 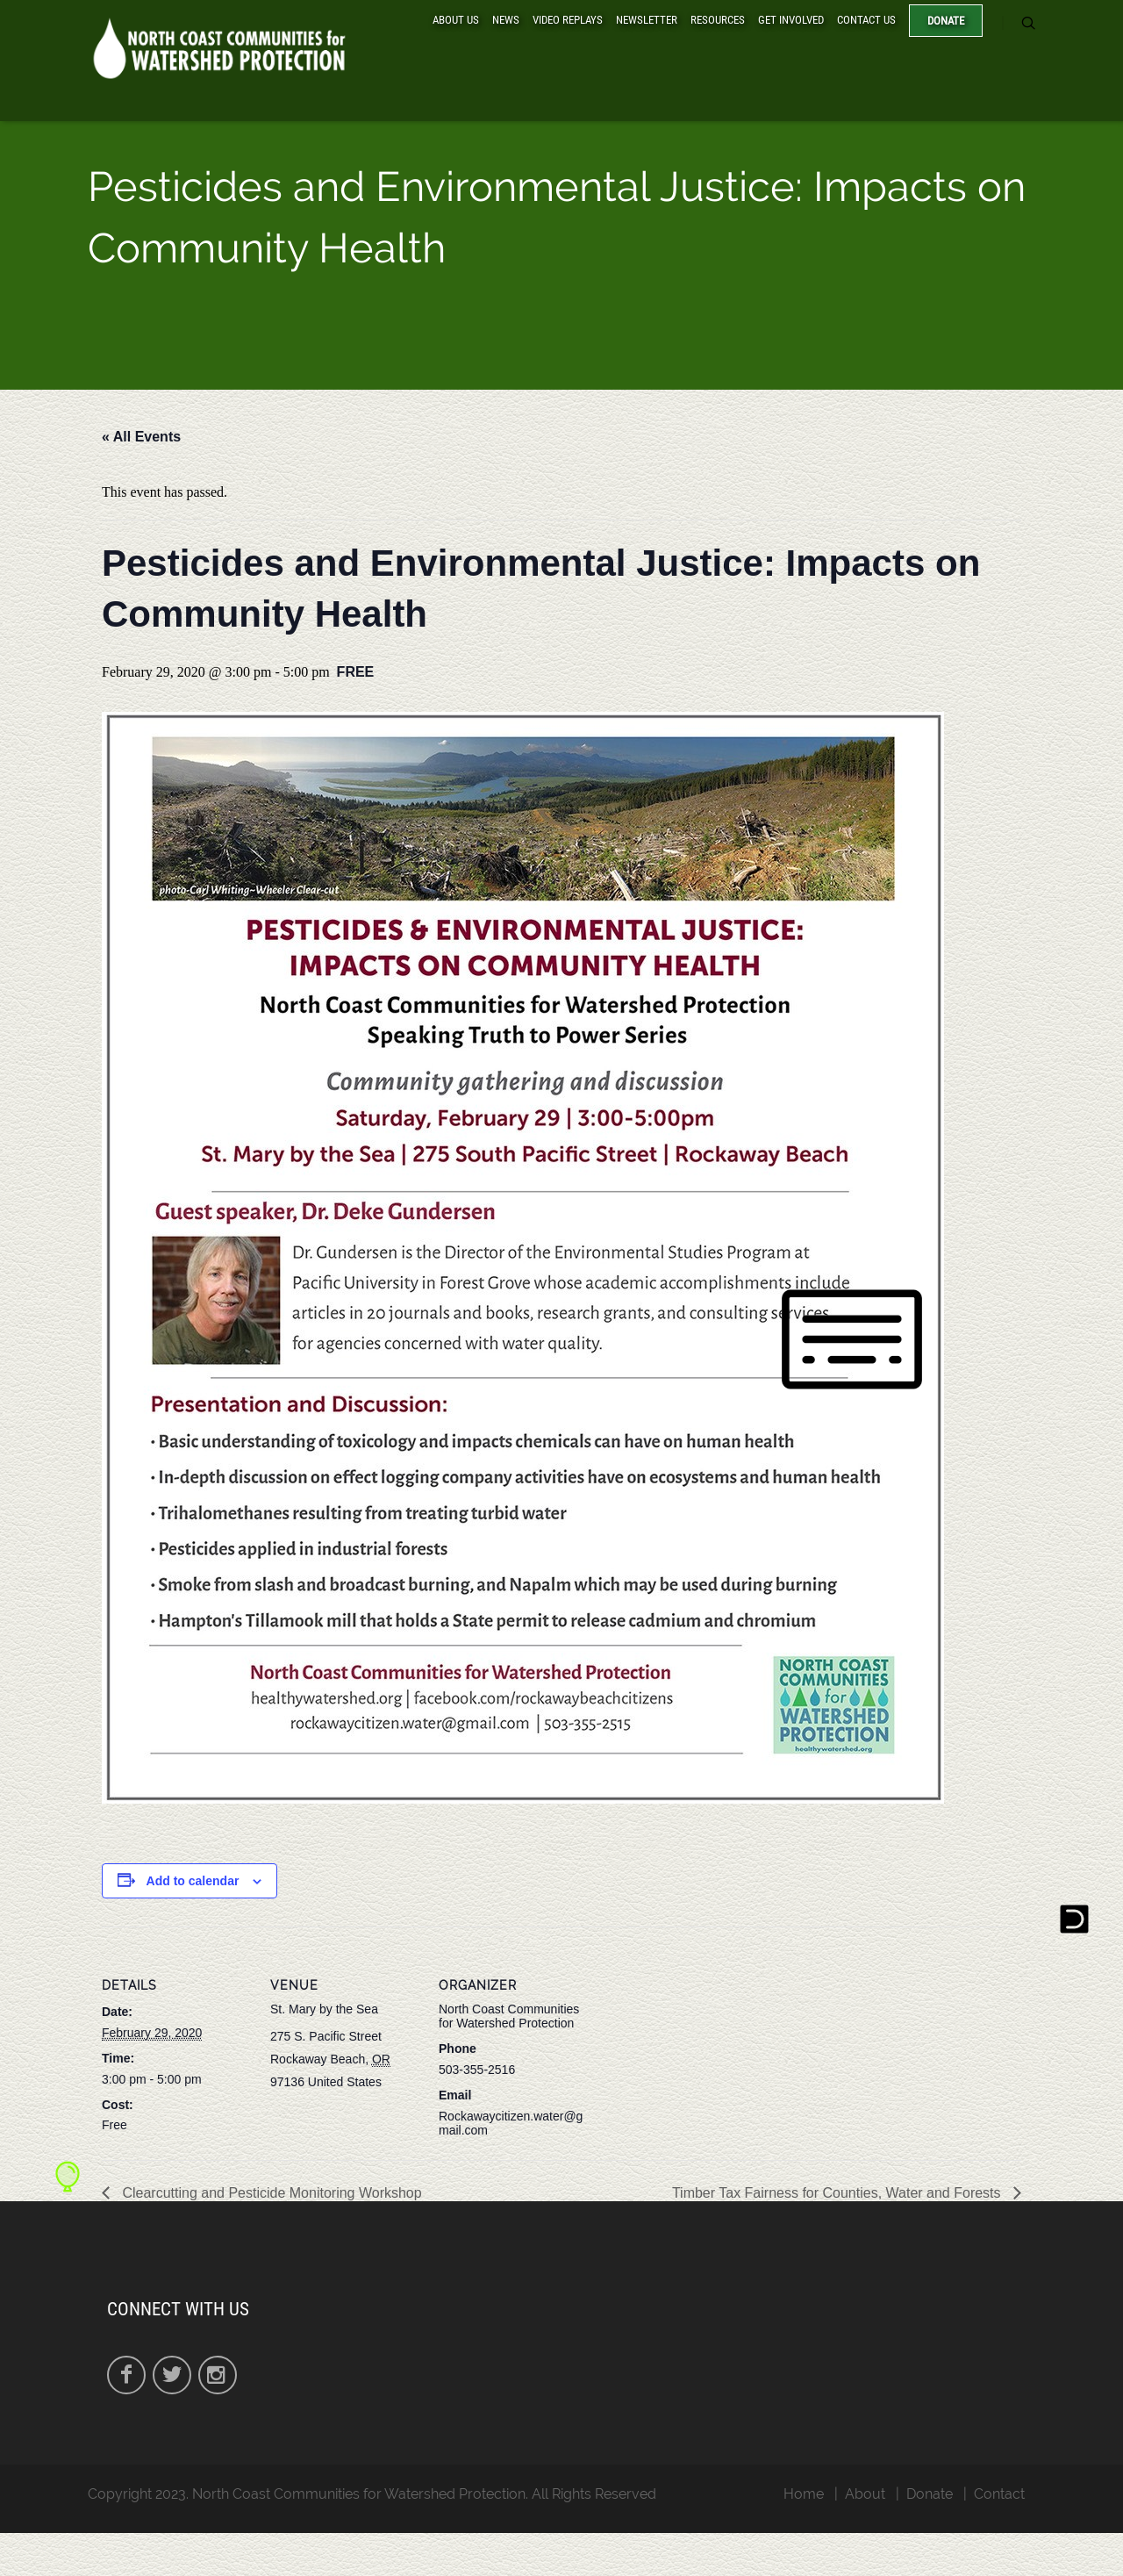 What do you see at coordinates (1074, 1919) in the screenshot?
I see `indicates a superset relationship in mathematical notation` at bounding box center [1074, 1919].